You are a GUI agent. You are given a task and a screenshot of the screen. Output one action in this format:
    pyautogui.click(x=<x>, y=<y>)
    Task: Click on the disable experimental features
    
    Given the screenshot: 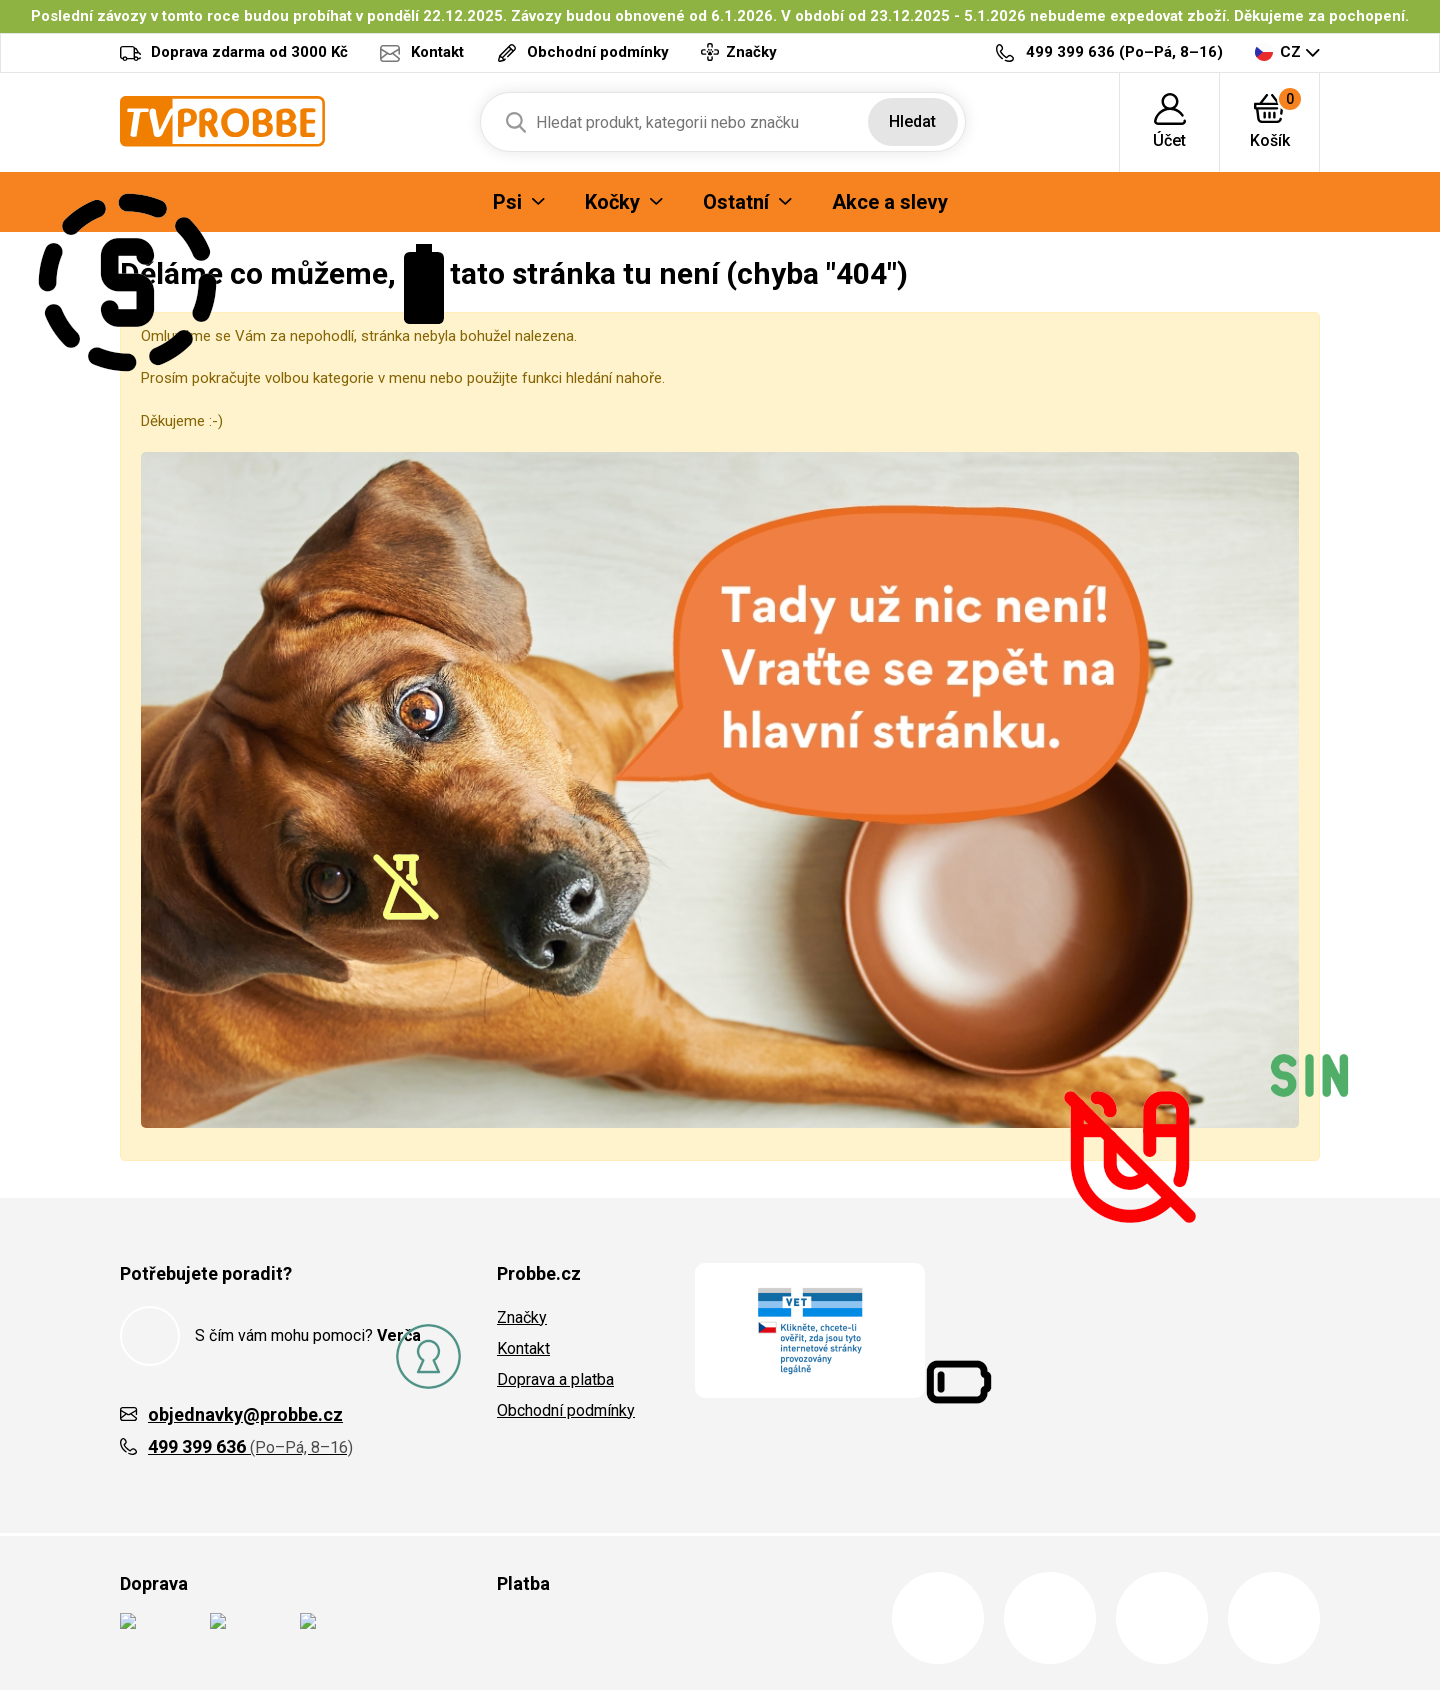 What is the action you would take?
    pyautogui.click(x=406, y=887)
    